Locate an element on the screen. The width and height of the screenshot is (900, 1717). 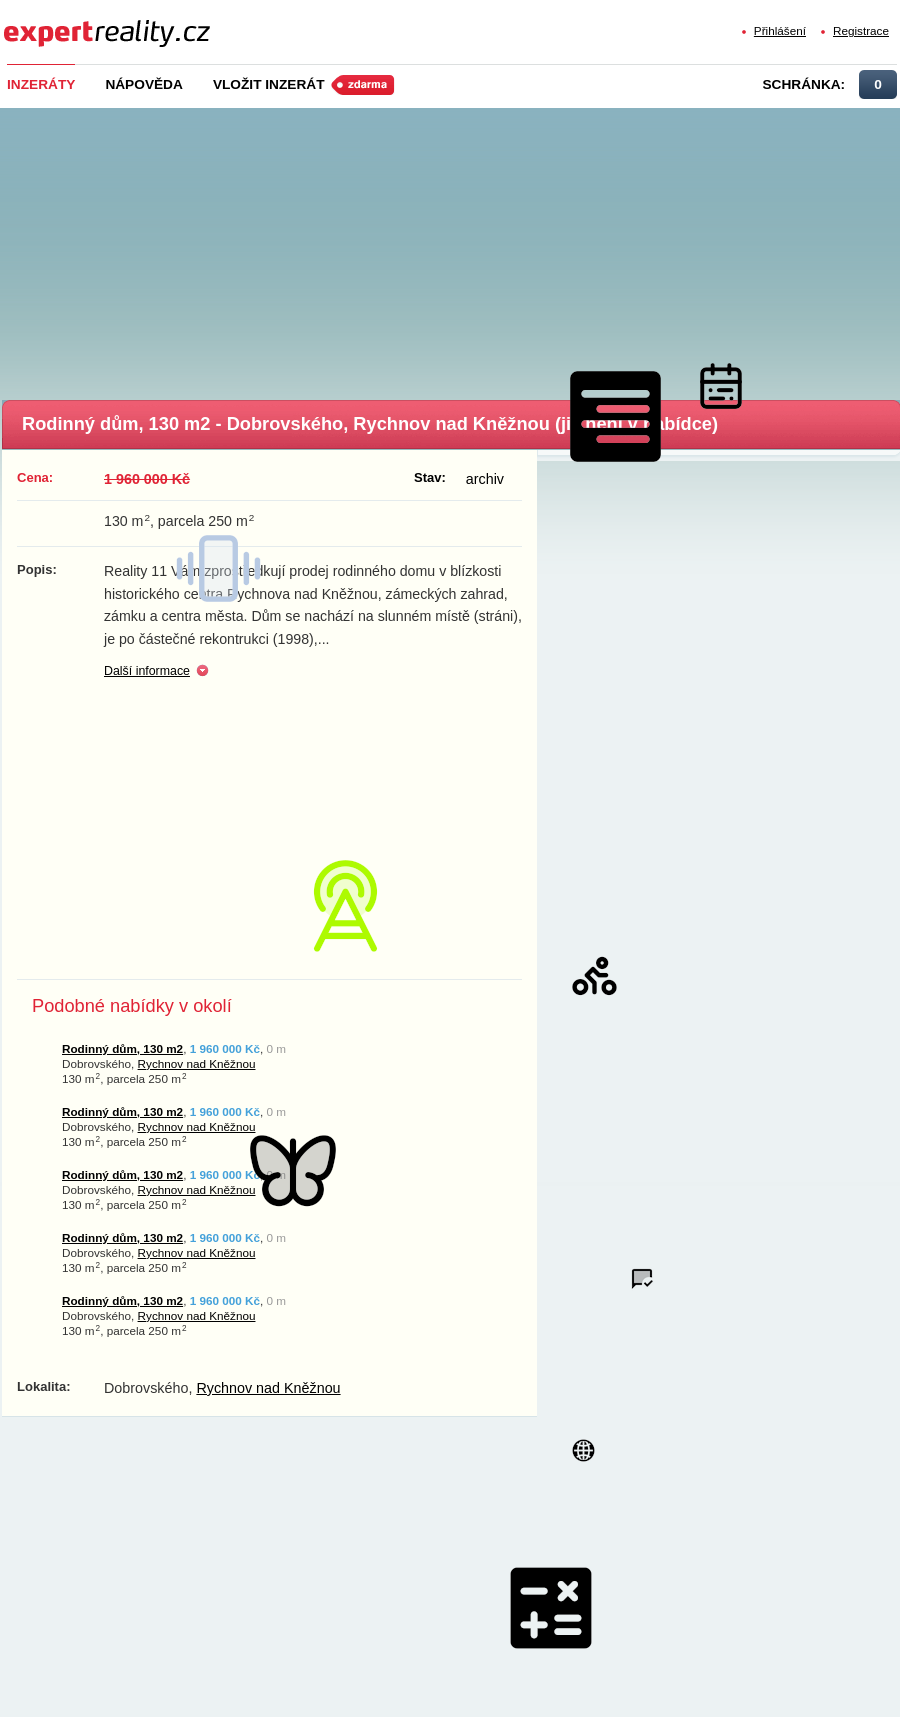
access cycling or bike-related features is located at coordinates (594, 977).